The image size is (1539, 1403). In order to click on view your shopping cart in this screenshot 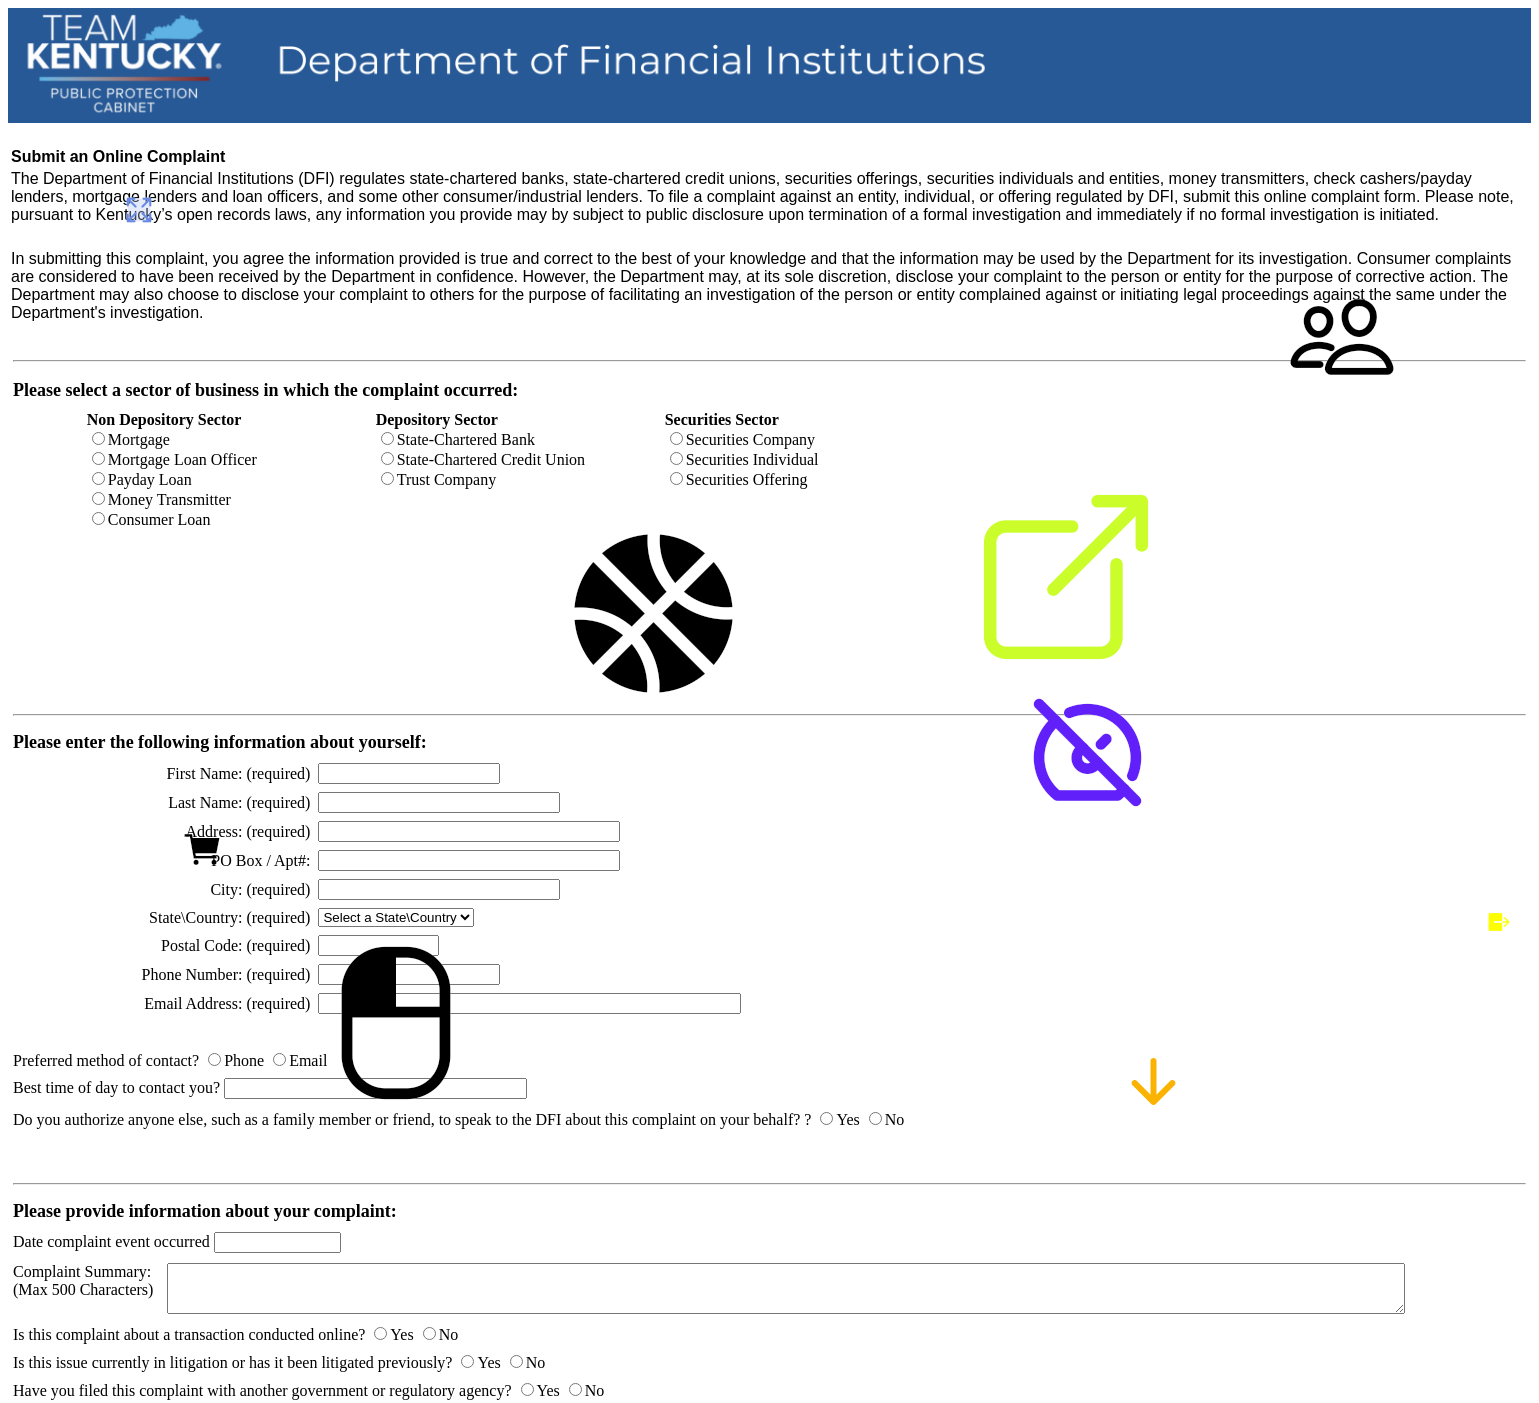, I will do `click(202, 849)`.